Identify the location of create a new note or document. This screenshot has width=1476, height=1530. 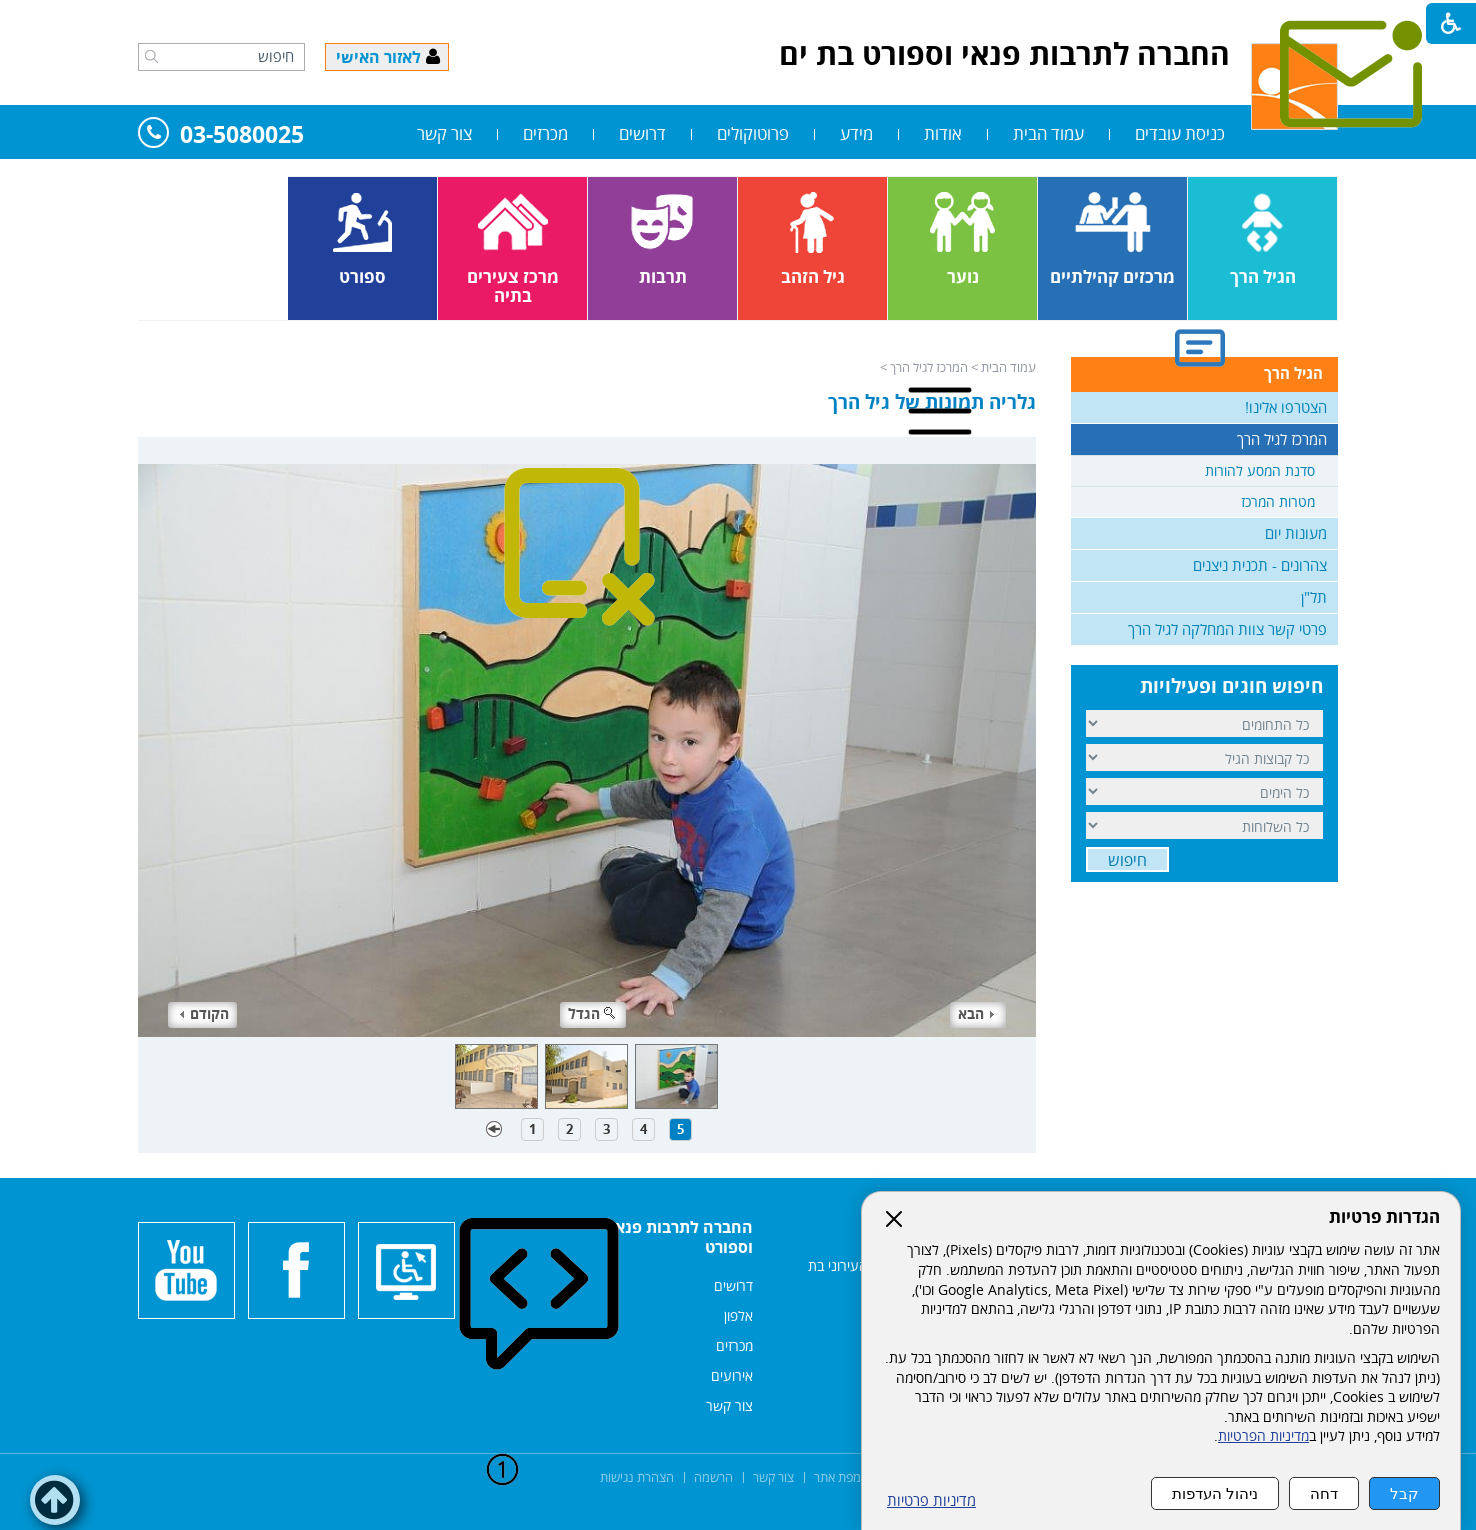
(1200, 348).